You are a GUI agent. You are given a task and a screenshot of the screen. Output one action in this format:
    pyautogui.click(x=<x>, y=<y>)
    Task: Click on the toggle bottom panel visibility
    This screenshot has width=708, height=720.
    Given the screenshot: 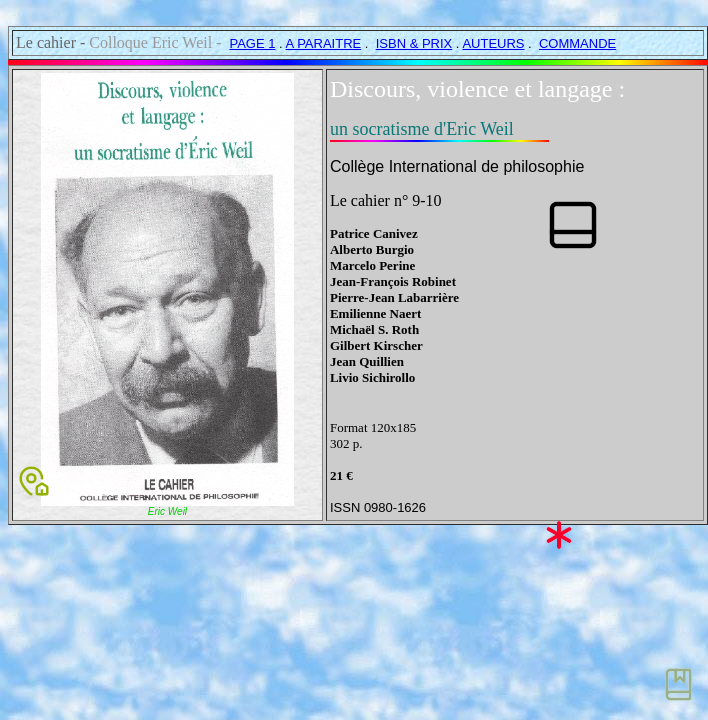 What is the action you would take?
    pyautogui.click(x=573, y=225)
    